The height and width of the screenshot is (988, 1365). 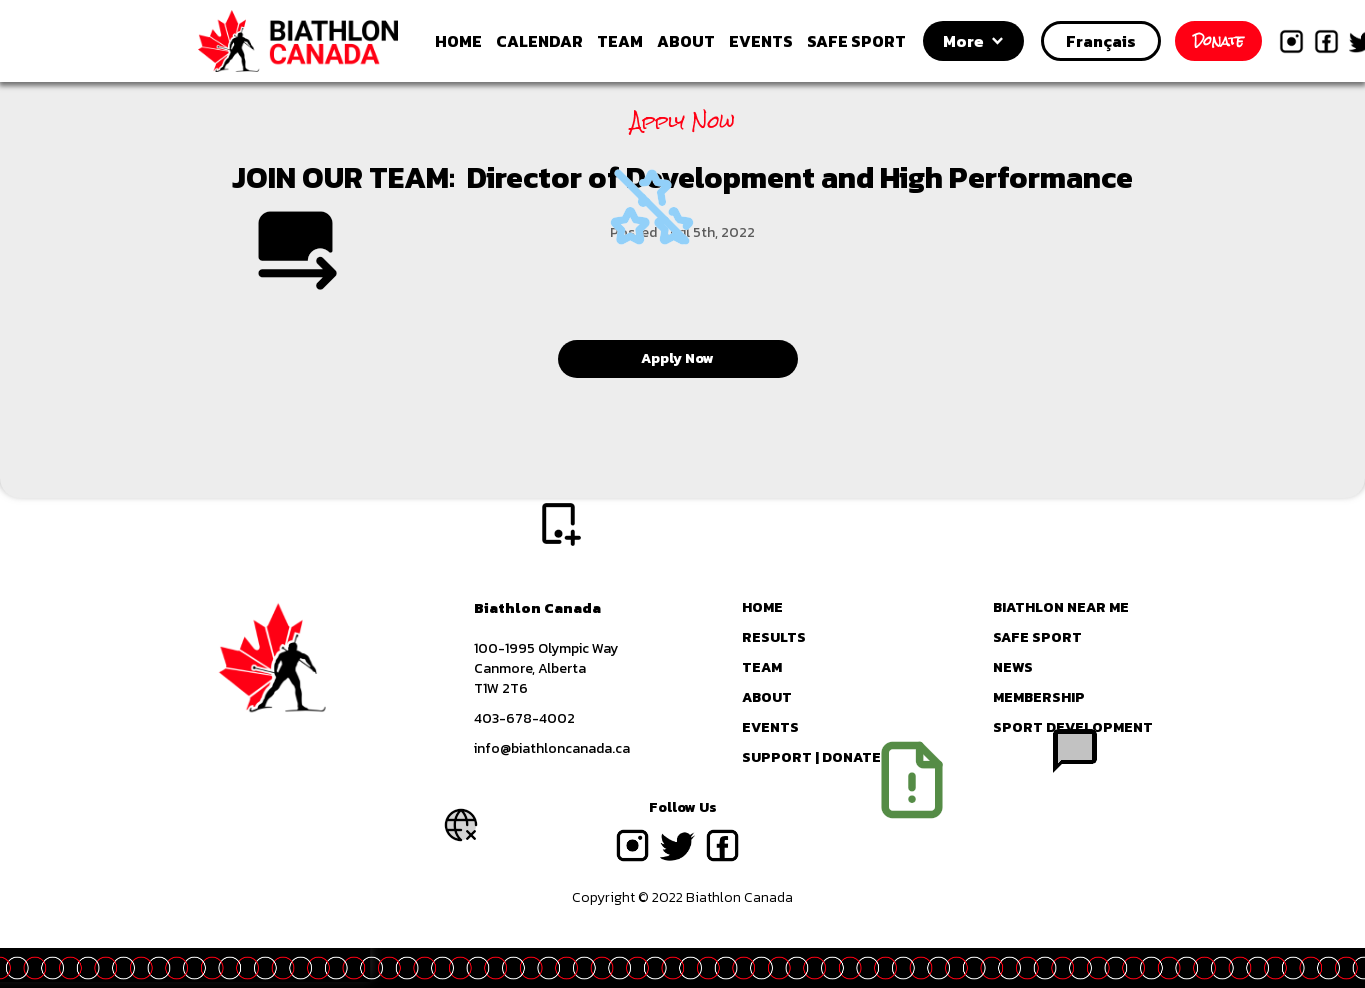 What do you see at coordinates (461, 825) in the screenshot?
I see `disable internet or web access` at bounding box center [461, 825].